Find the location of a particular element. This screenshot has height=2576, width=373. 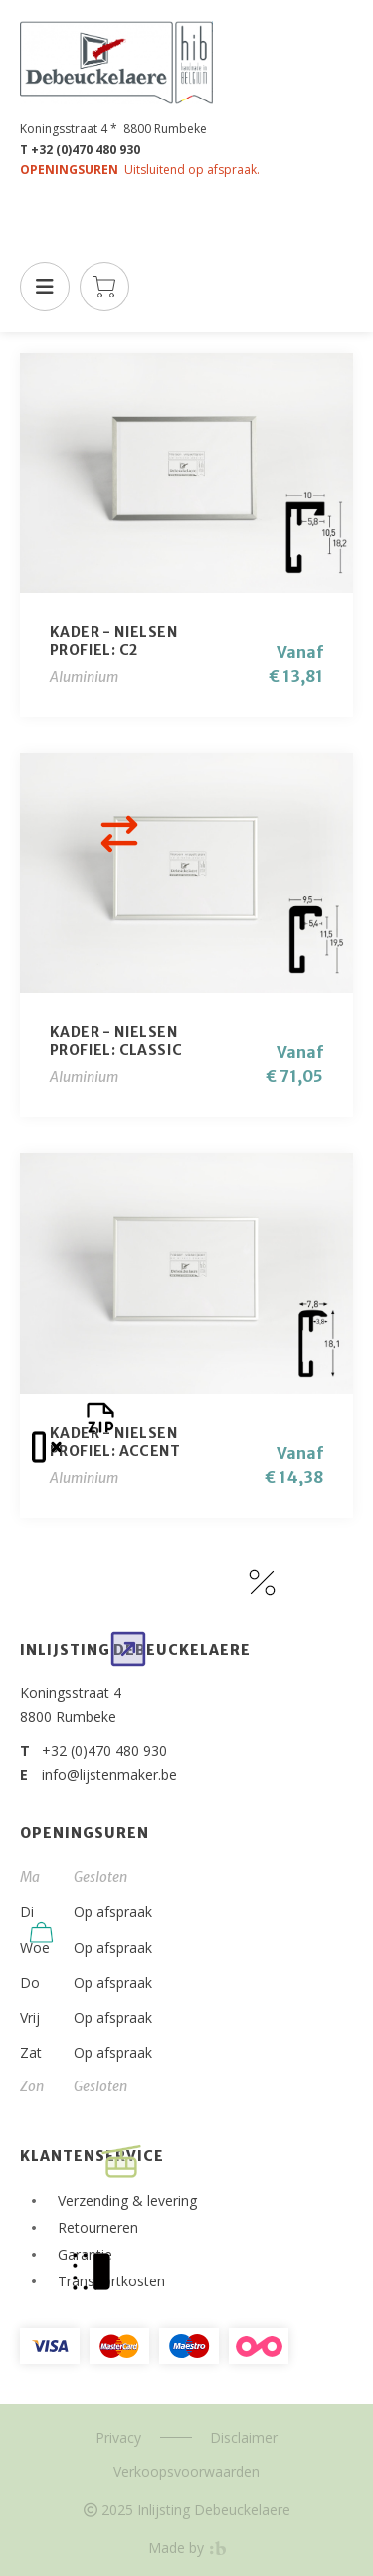

align content to the right edge is located at coordinates (92, 2272).